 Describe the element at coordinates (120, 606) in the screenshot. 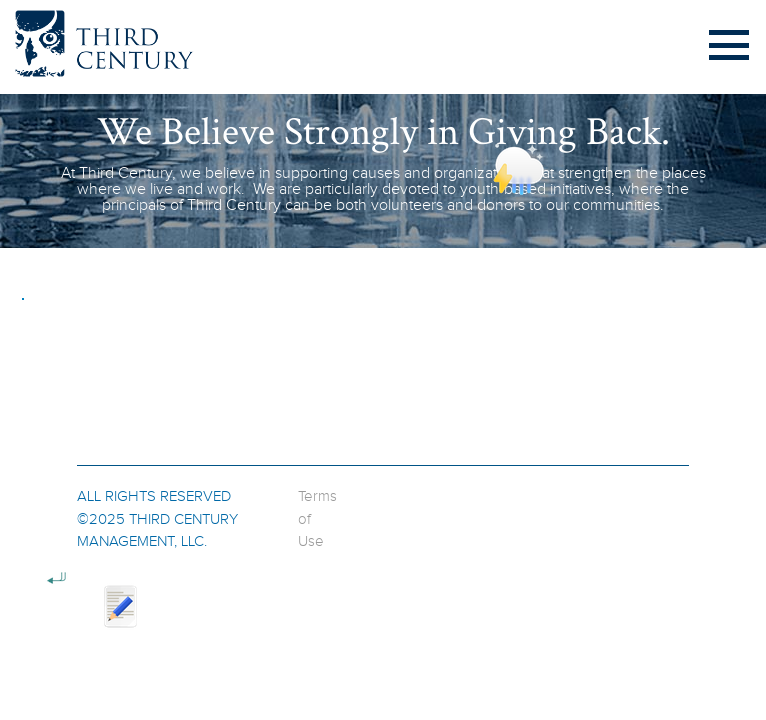

I see `open the software learning or tutorial app` at that location.